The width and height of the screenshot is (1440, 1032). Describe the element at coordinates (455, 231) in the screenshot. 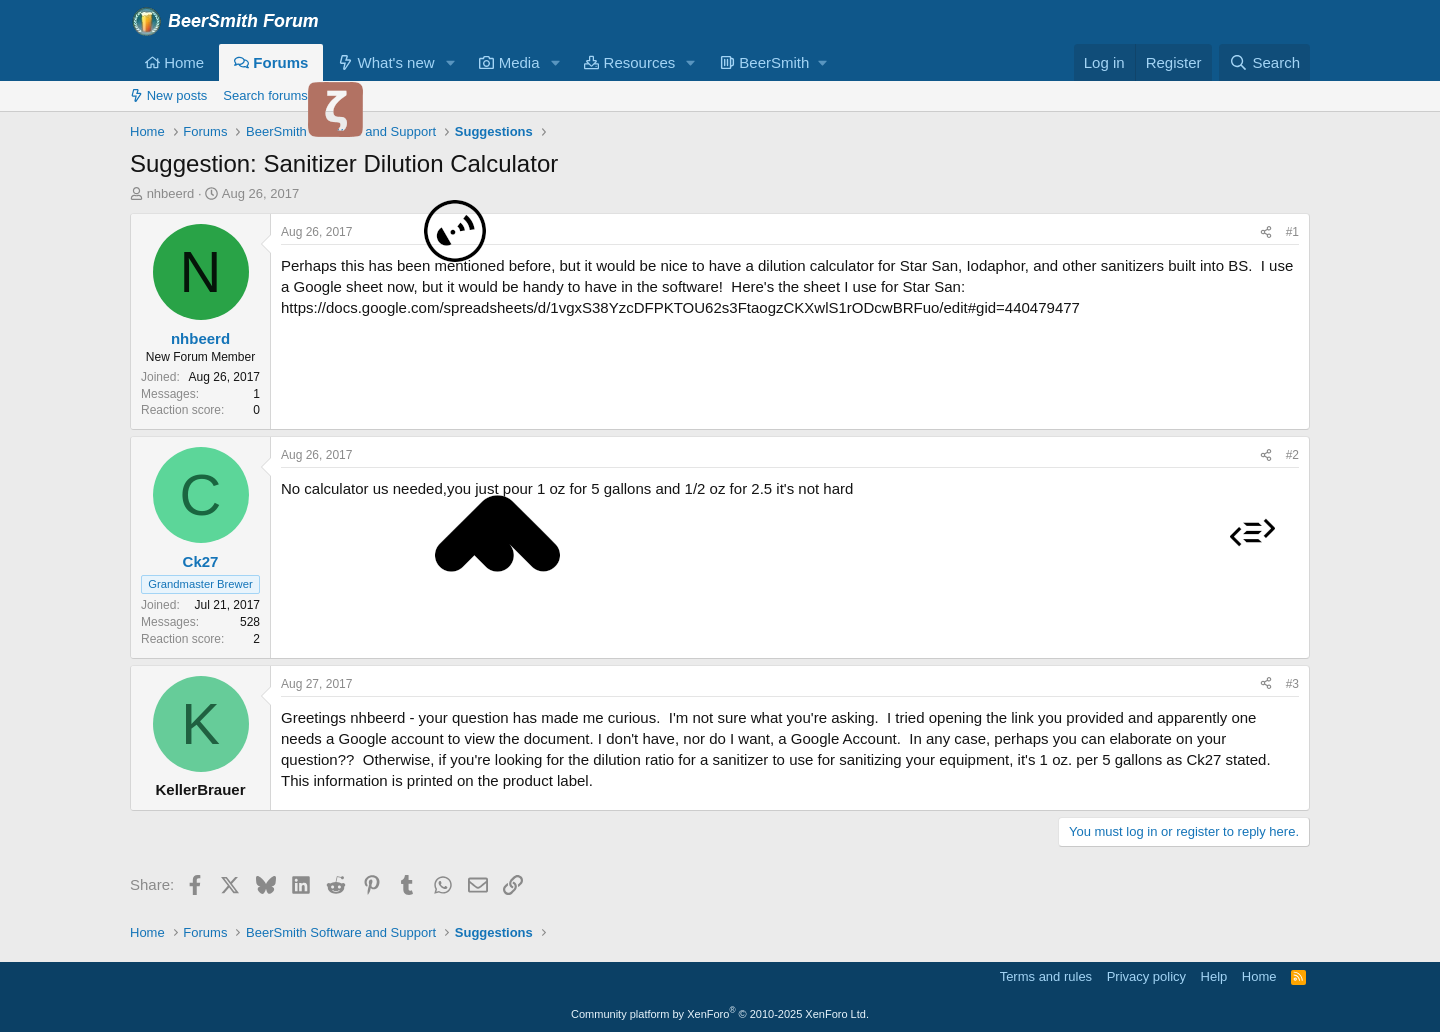

I see `open traccar gps tracking app` at that location.